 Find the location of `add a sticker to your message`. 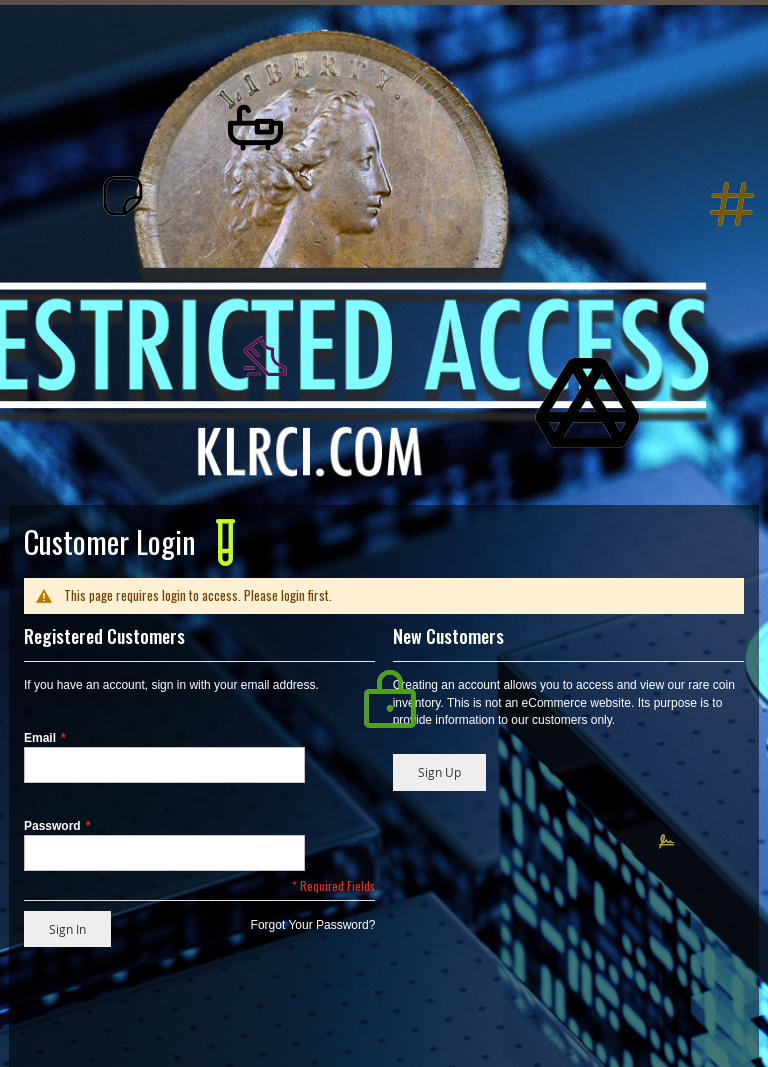

add a sticker to your message is located at coordinates (123, 196).